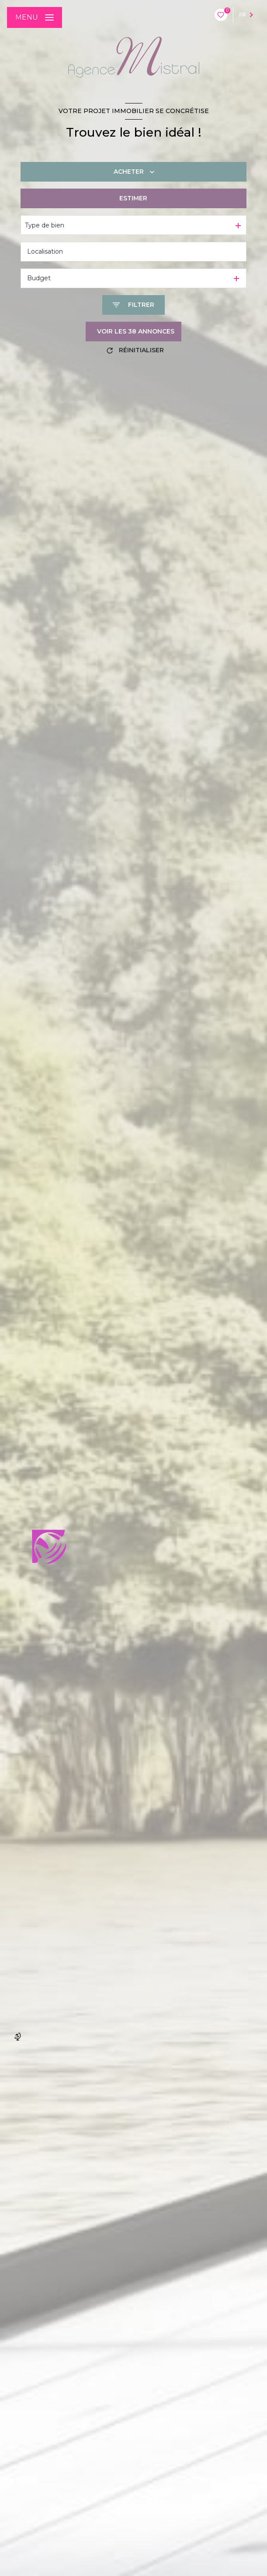 This screenshot has height=2576, width=267. I want to click on activate voice command or shout ability, so click(49, 1547).